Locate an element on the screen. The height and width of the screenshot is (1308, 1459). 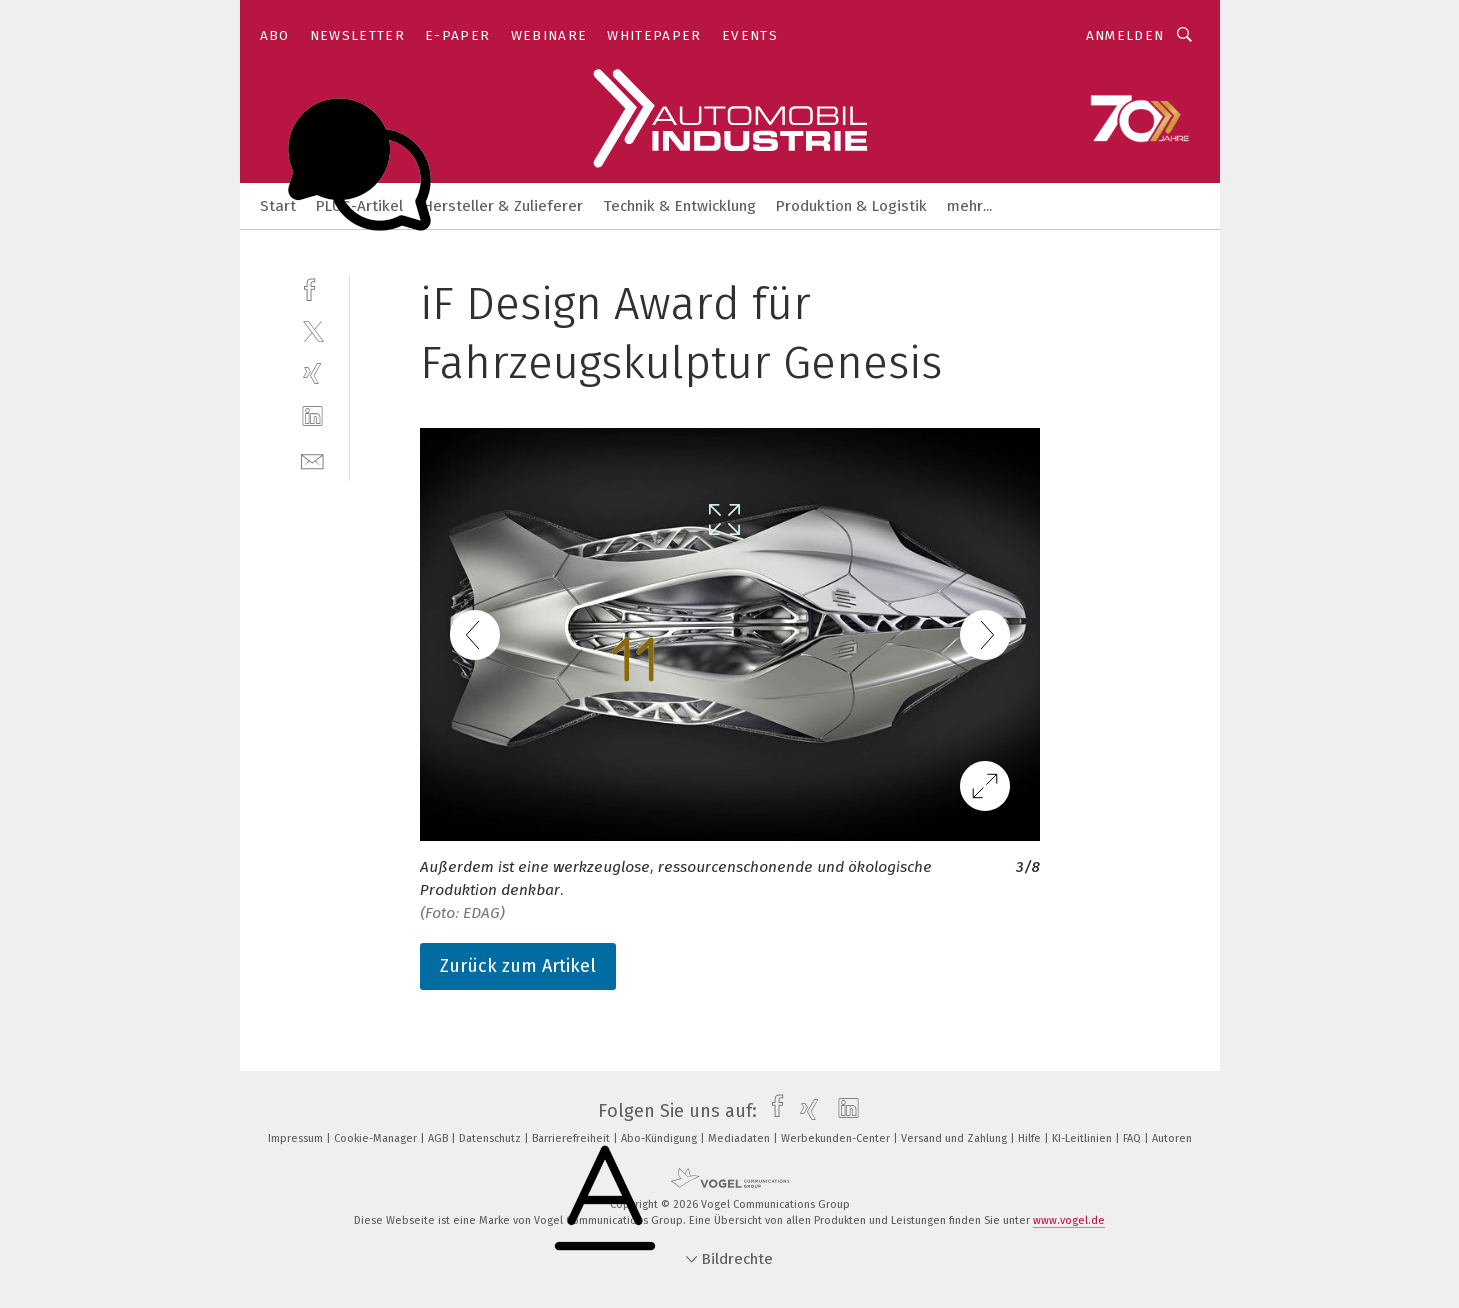
underline selected text is located at coordinates (605, 1200).